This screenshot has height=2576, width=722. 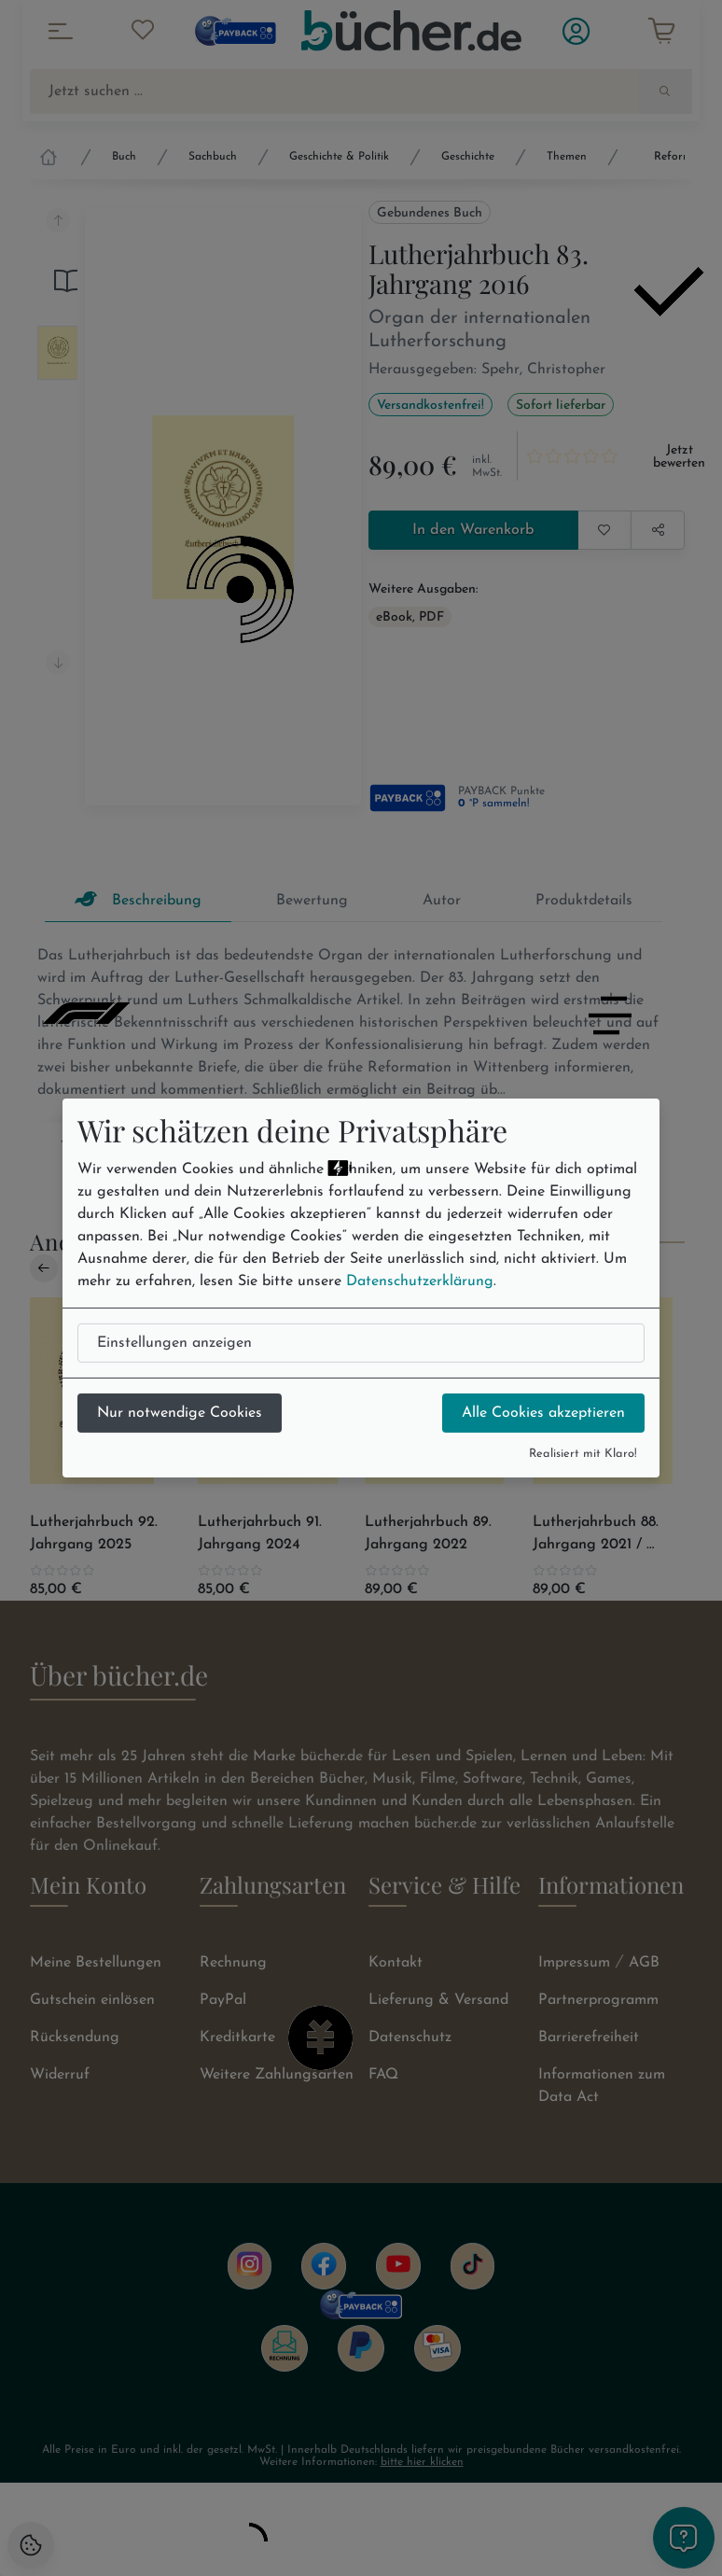 What do you see at coordinates (86, 1013) in the screenshot?
I see `open the Formula 1 app or website` at bounding box center [86, 1013].